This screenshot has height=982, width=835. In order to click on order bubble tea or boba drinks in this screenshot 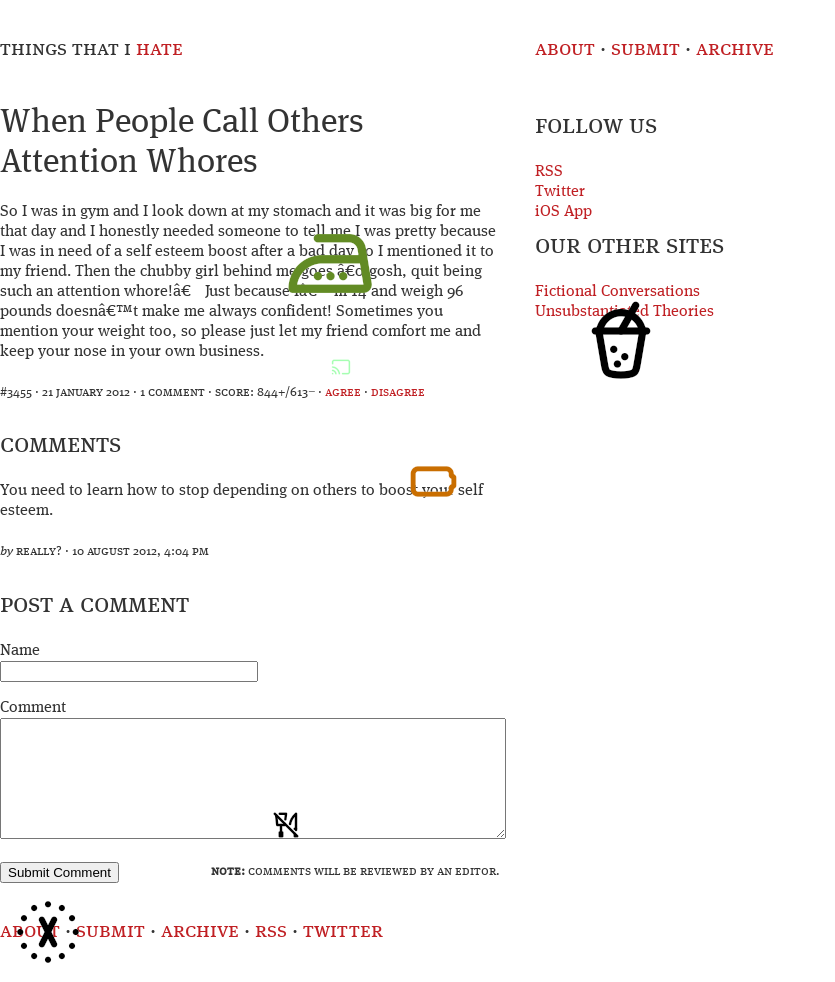, I will do `click(621, 342)`.